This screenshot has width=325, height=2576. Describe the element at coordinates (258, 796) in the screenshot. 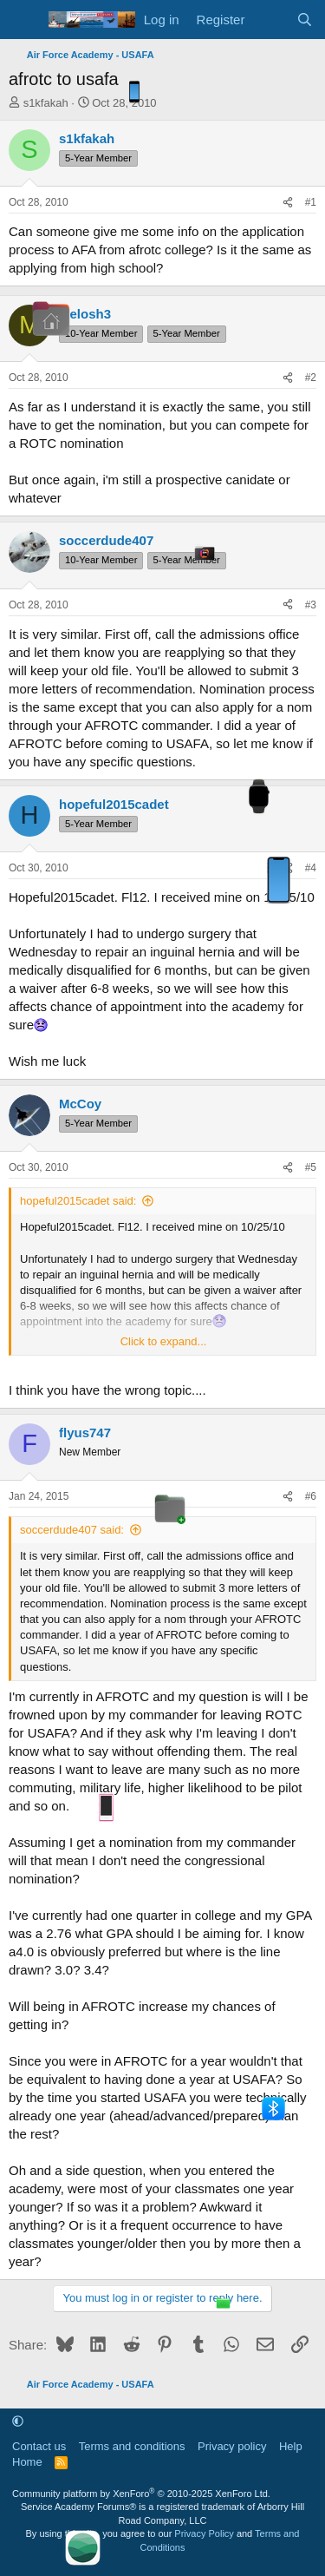

I see `apple watch series 10 device icon` at that location.